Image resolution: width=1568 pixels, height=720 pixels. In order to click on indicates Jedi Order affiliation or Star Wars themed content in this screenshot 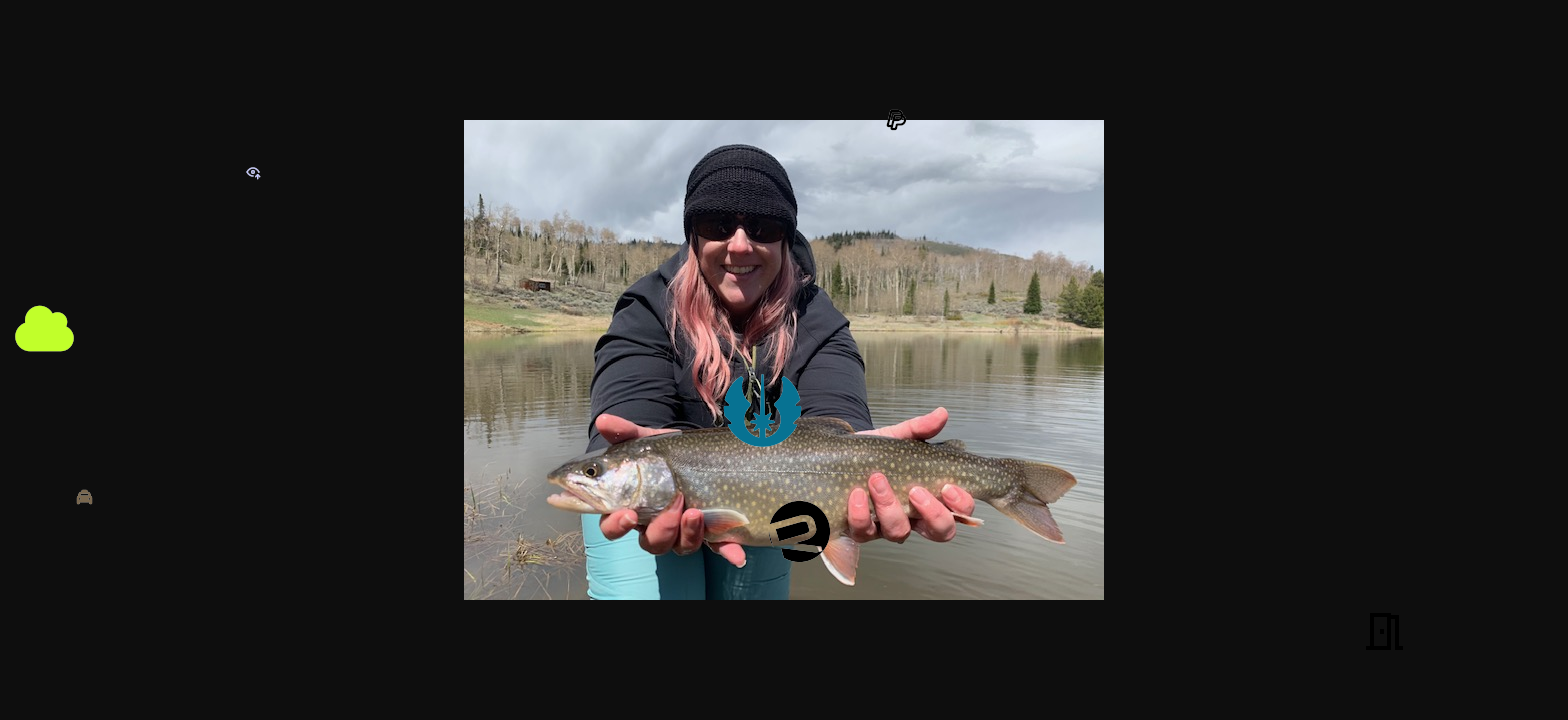, I will do `click(762, 410)`.